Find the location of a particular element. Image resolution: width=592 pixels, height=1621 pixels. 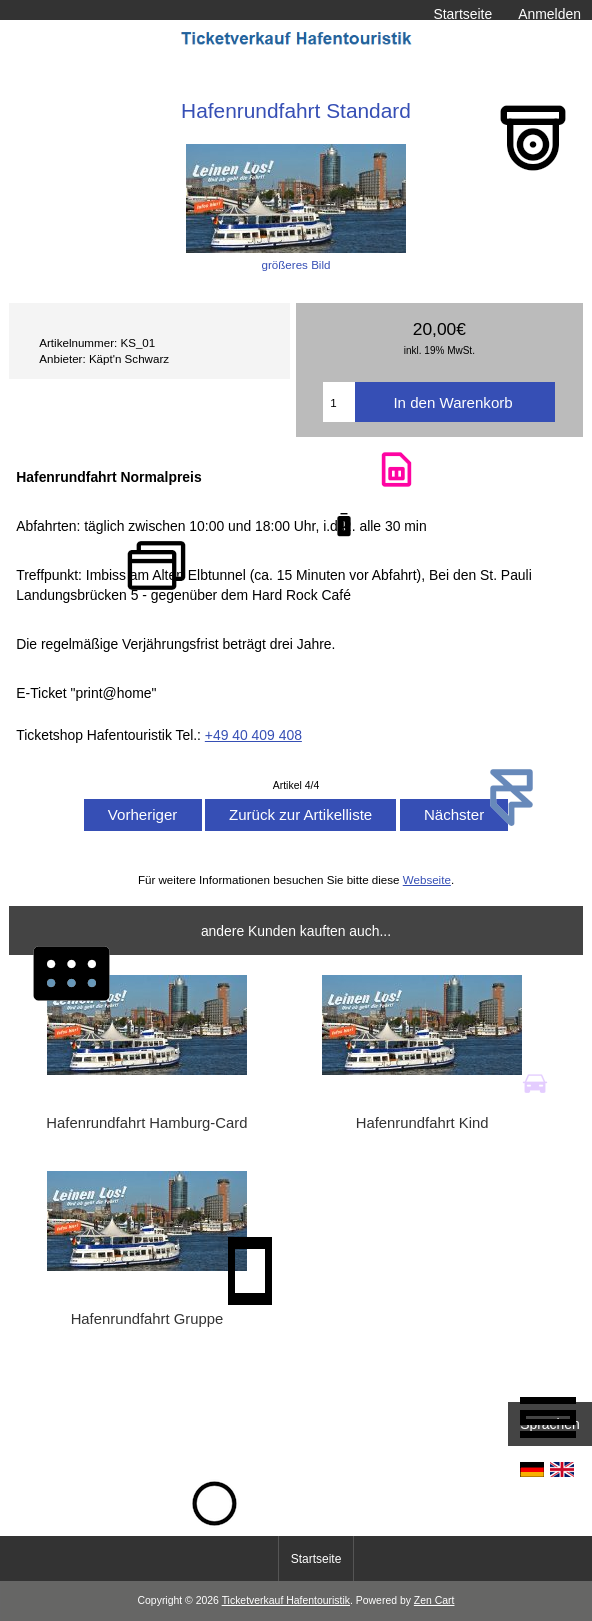

manage sim card settings is located at coordinates (396, 469).